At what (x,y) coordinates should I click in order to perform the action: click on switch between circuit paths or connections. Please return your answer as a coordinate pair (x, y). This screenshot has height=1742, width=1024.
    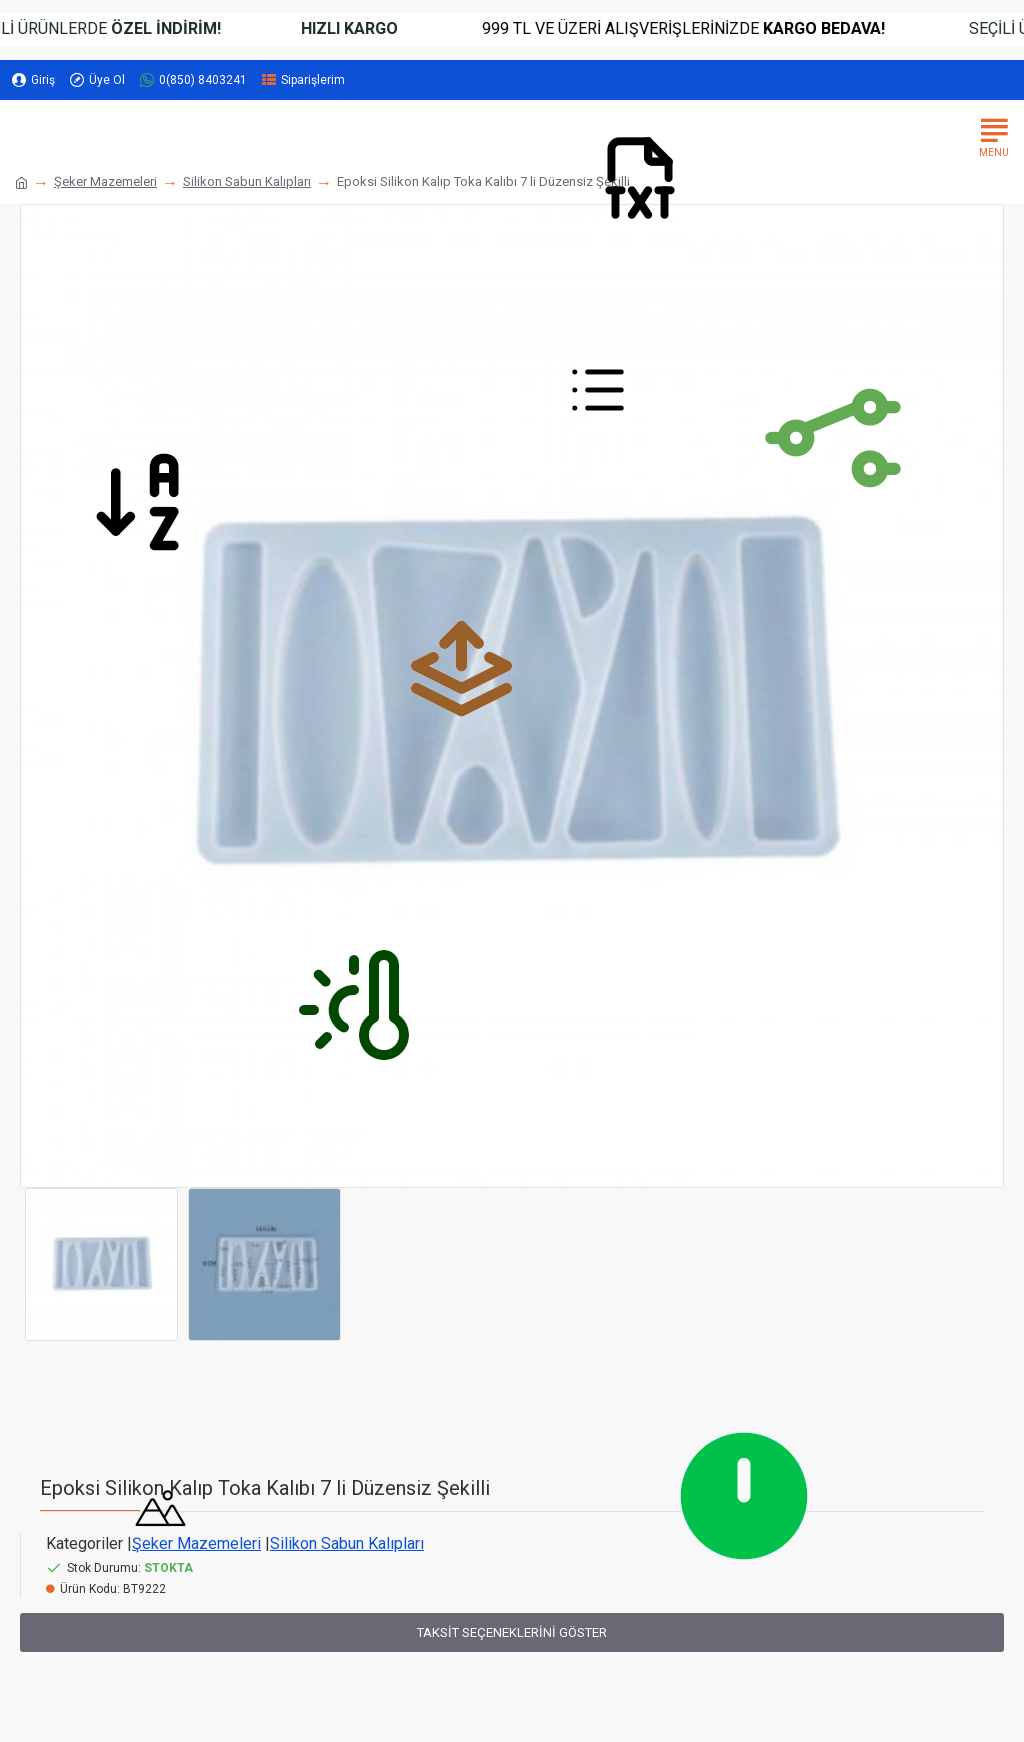
    Looking at the image, I should click on (833, 438).